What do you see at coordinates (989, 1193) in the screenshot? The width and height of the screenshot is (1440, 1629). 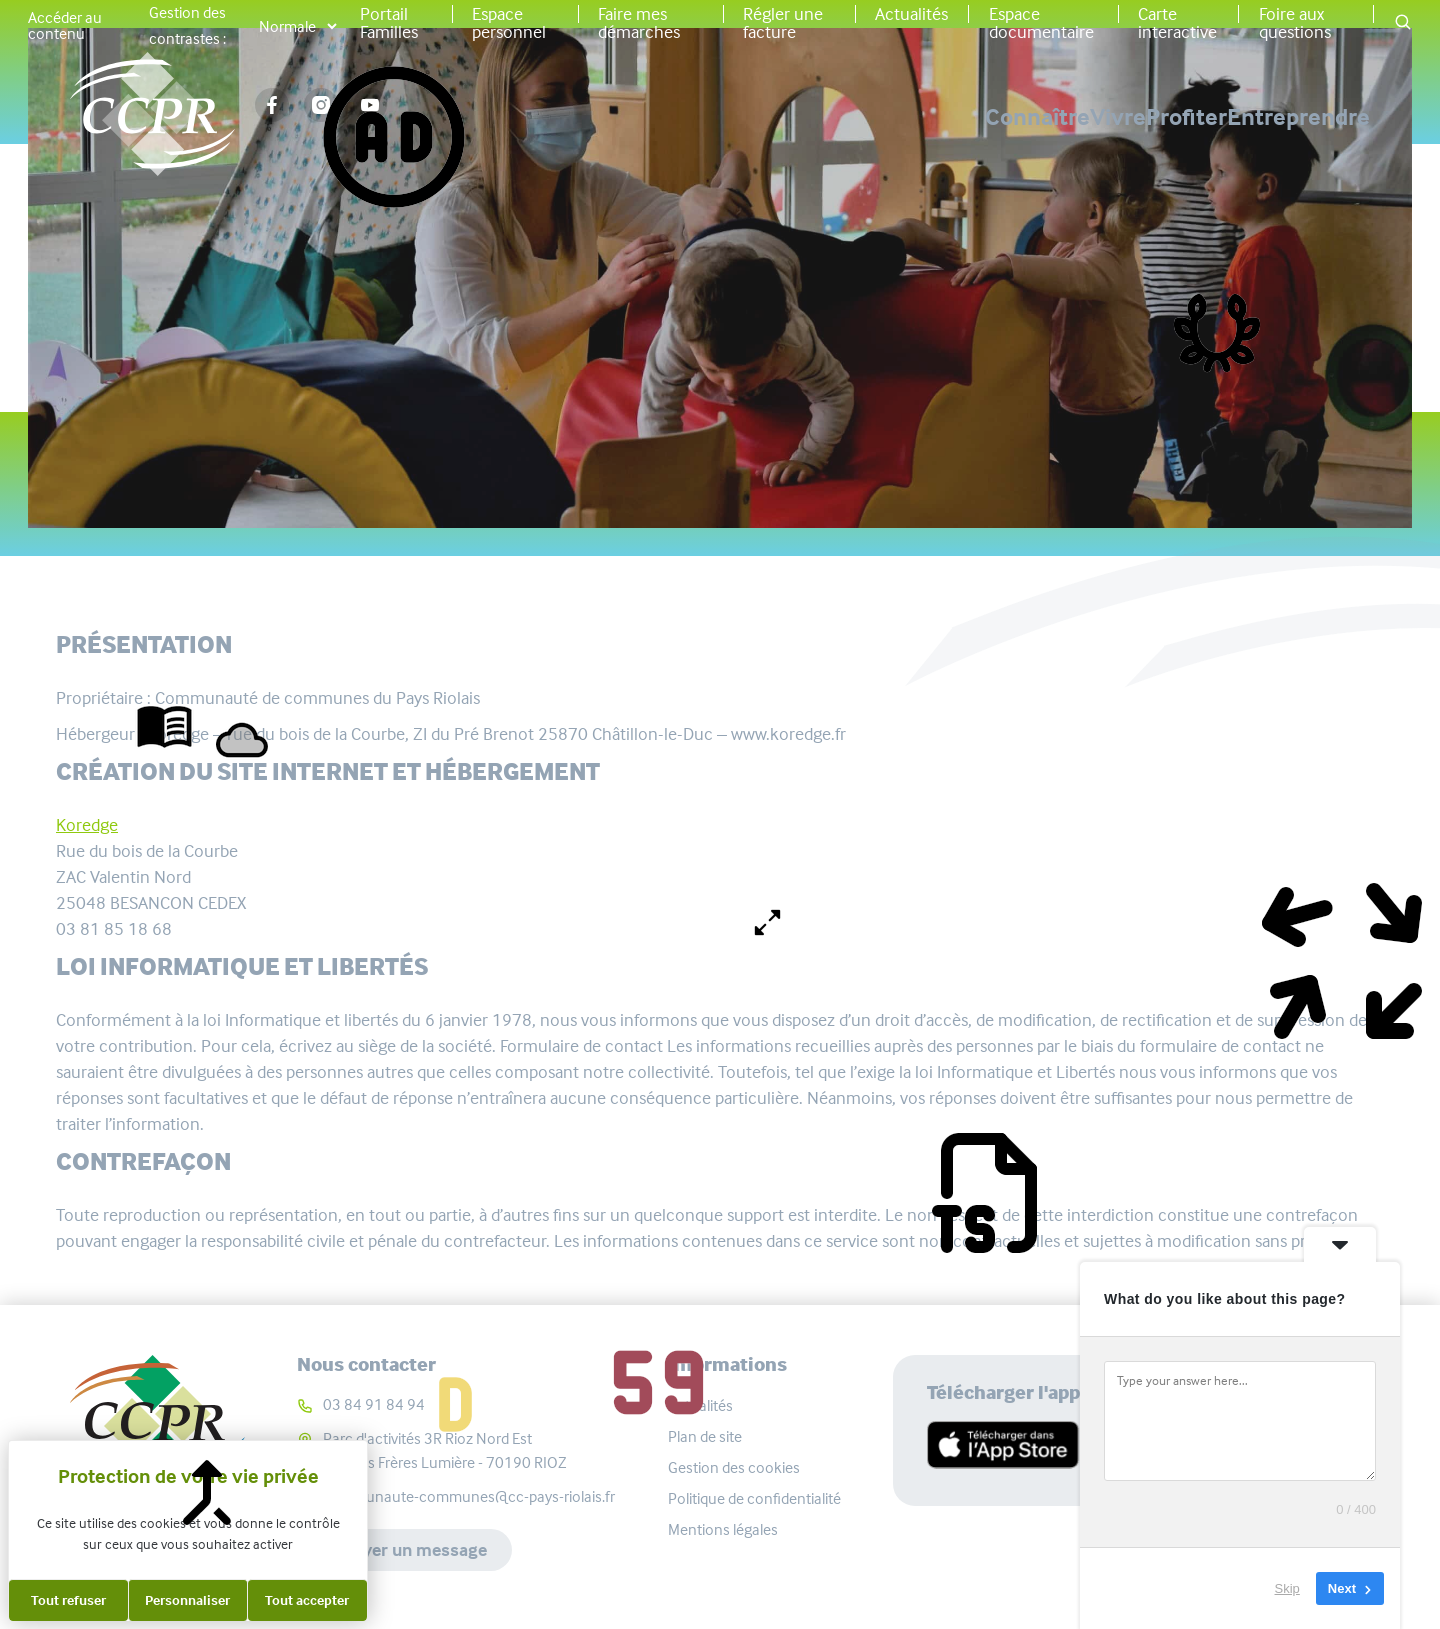 I see `indicates a TypeScript file` at bounding box center [989, 1193].